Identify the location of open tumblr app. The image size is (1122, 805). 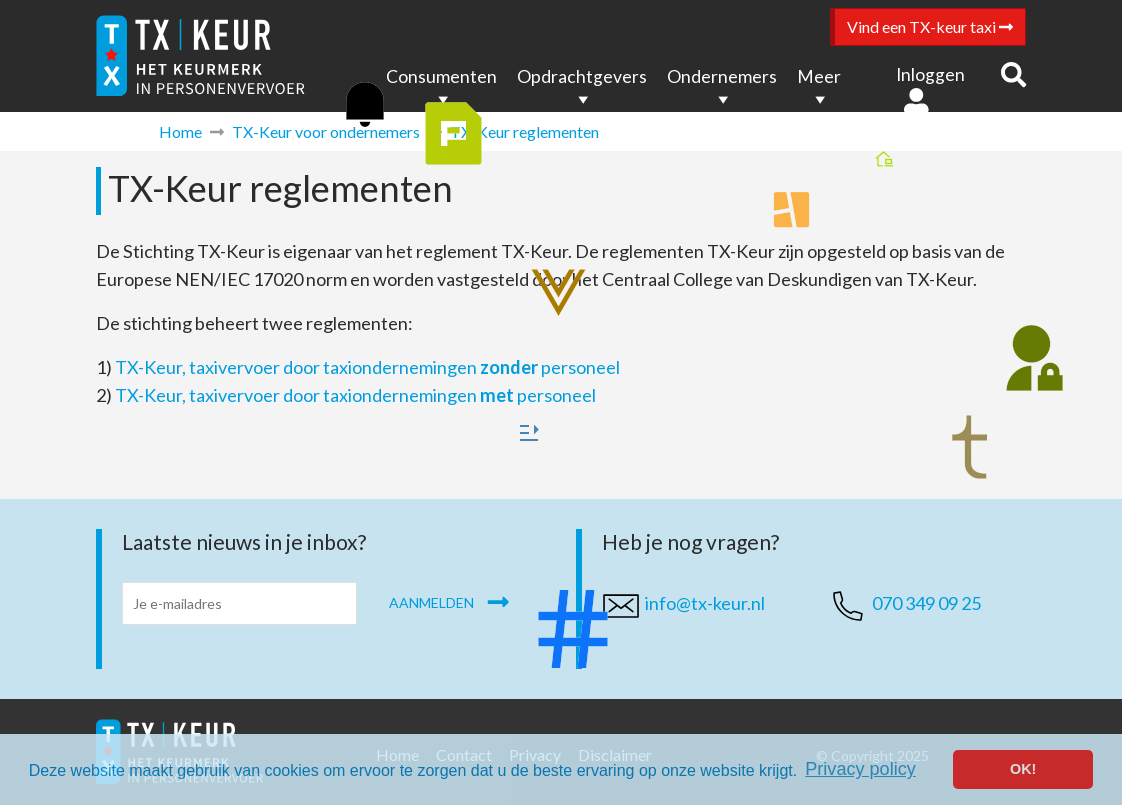
(968, 447).